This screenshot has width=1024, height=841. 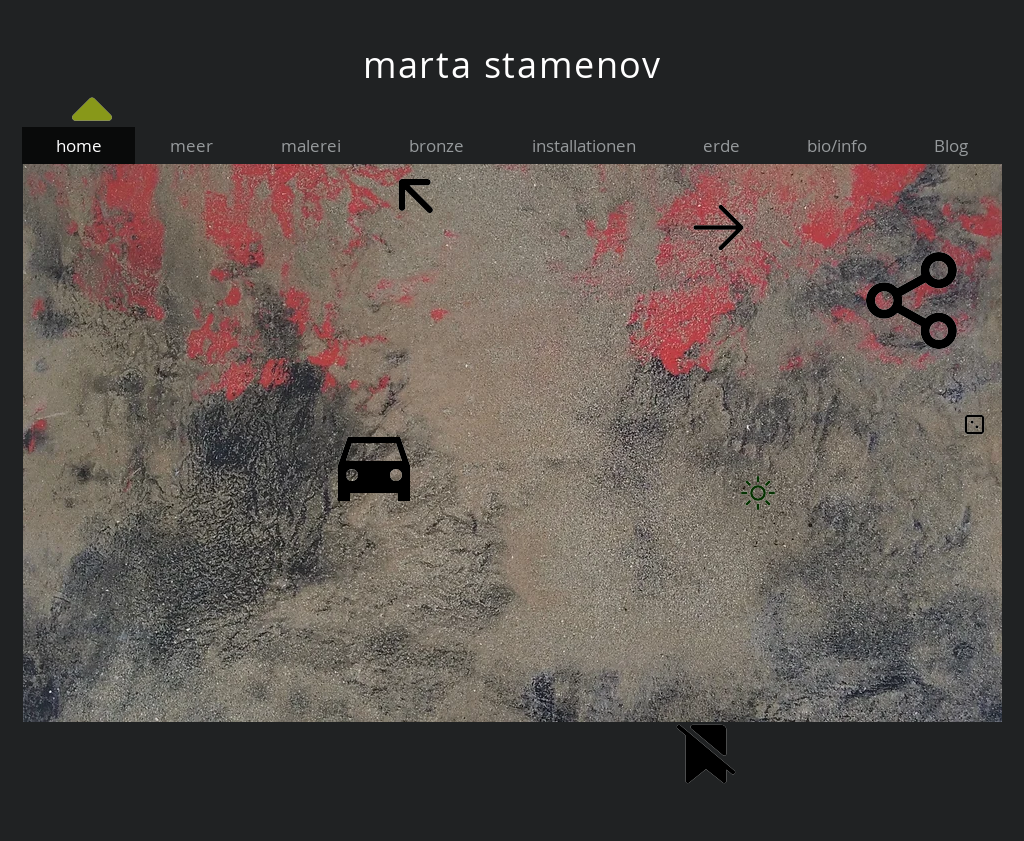 I want to click on roll dice or generate random number, so click(x=974, y=424).